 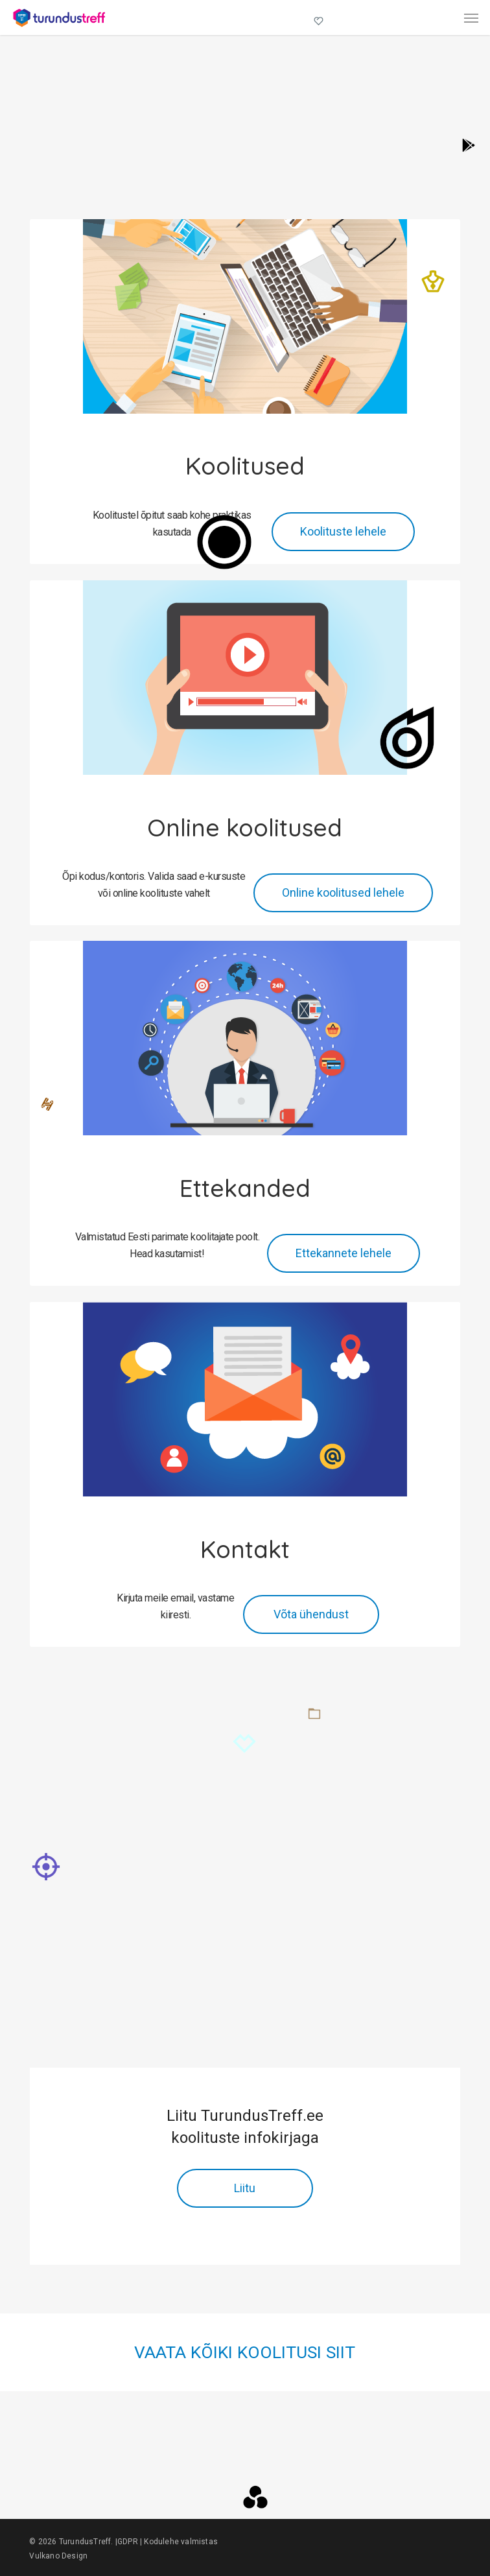 I want to click on apply color filter to image, so click(x=255, y=2499).